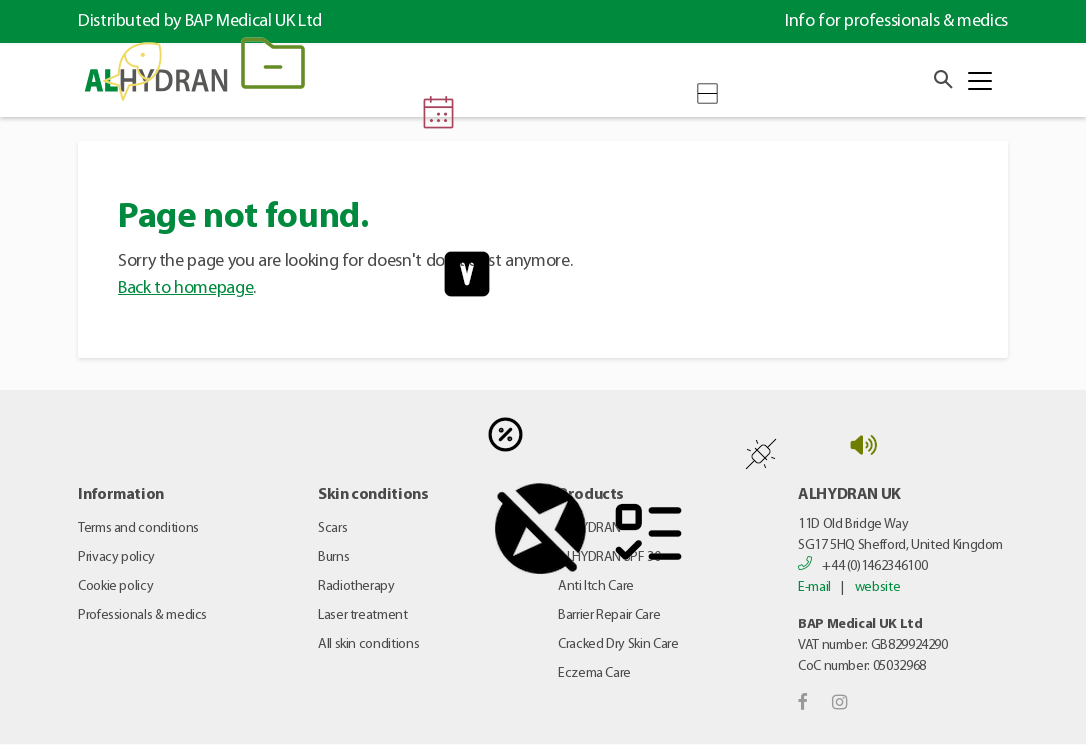 This screenshot has width=1086, height=745. What do you see at coordinates (761, 454) in the screenshot?
I see `indicates an active connection established` at bounding box center [761, 454].